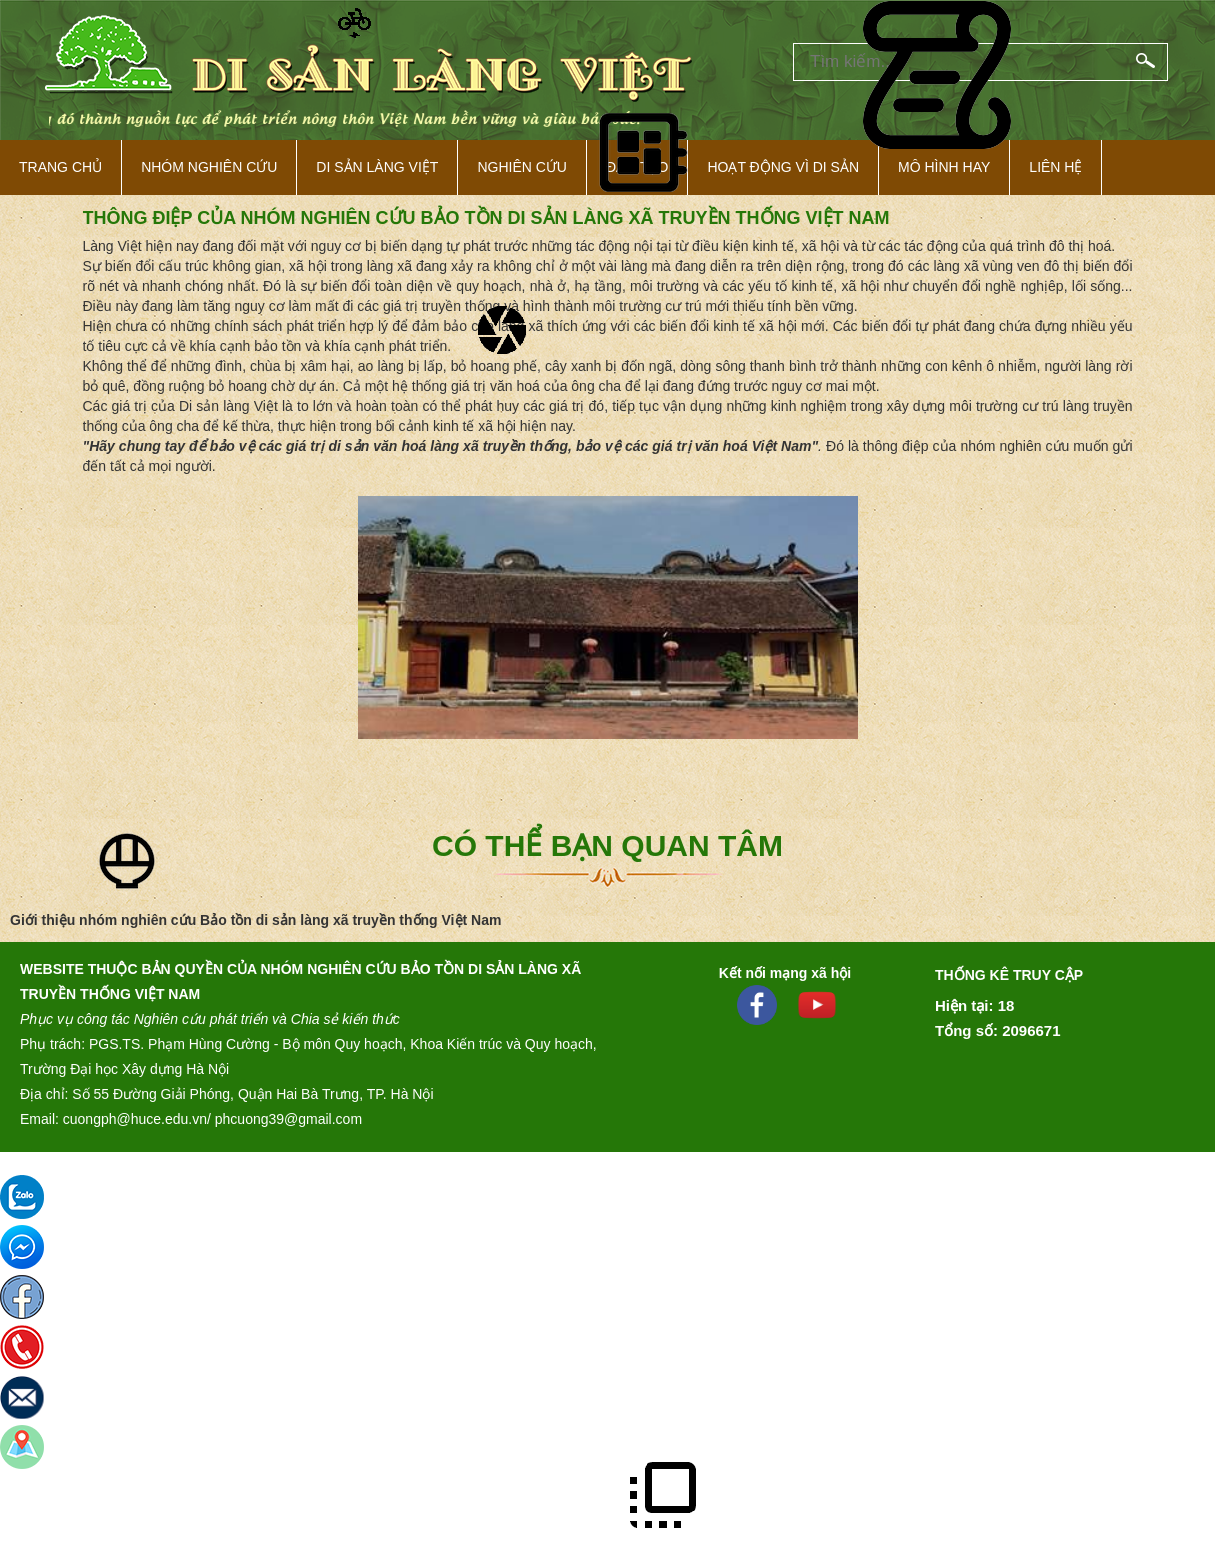  Describe the element at coordinates (127, 861) in the screenshot. I see `browse asian cuisine or rice dishes` at that location.